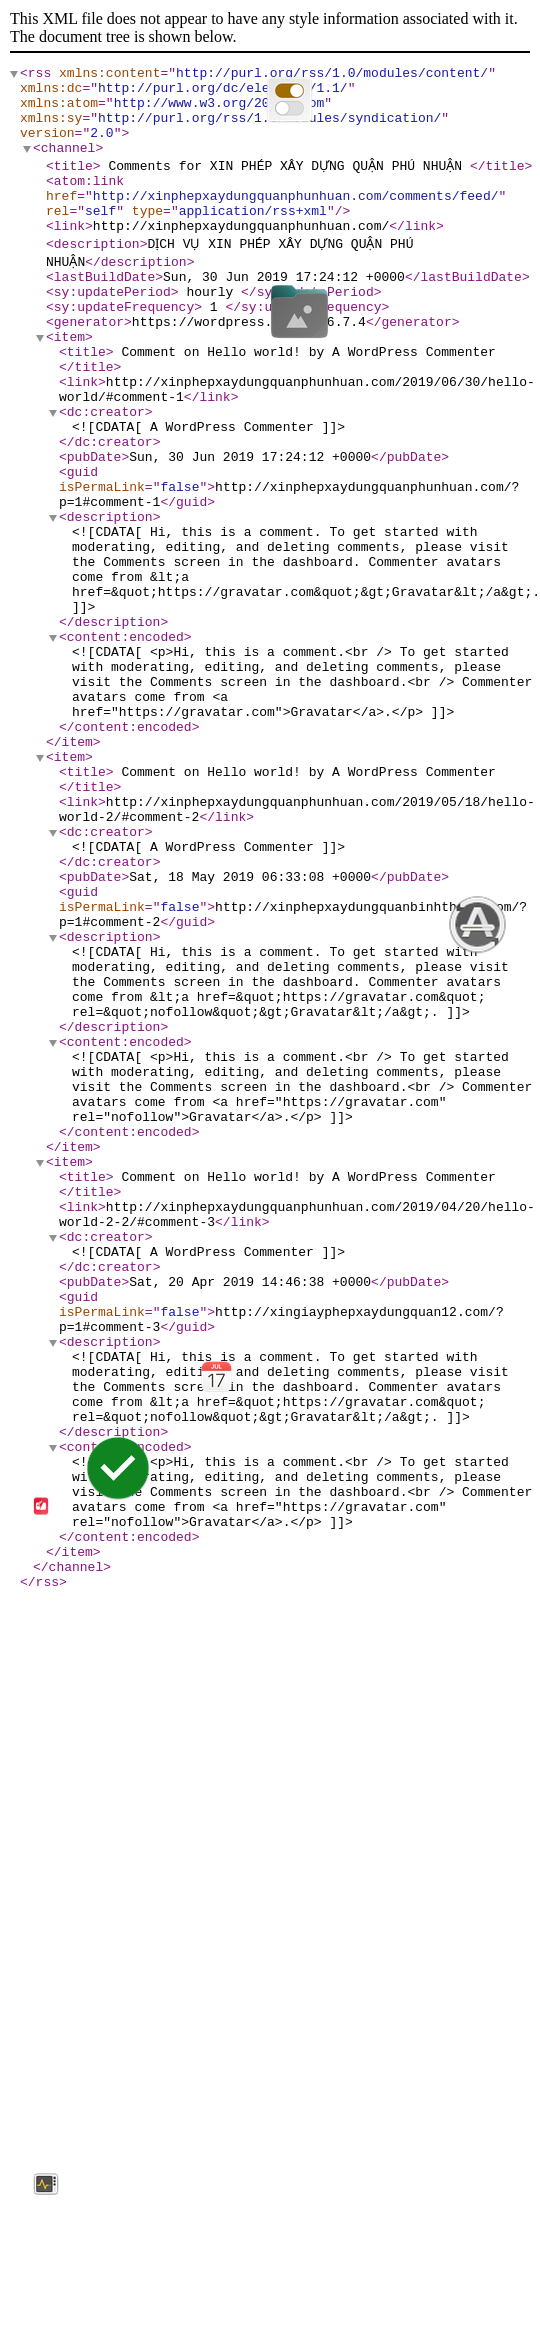 Image resolution: width=540 pixels, height=2352 pixels. What do you see at coordinates (299, 311) in the screenshot?
I see `open your pictures folder` at bounding box center [299, 311].